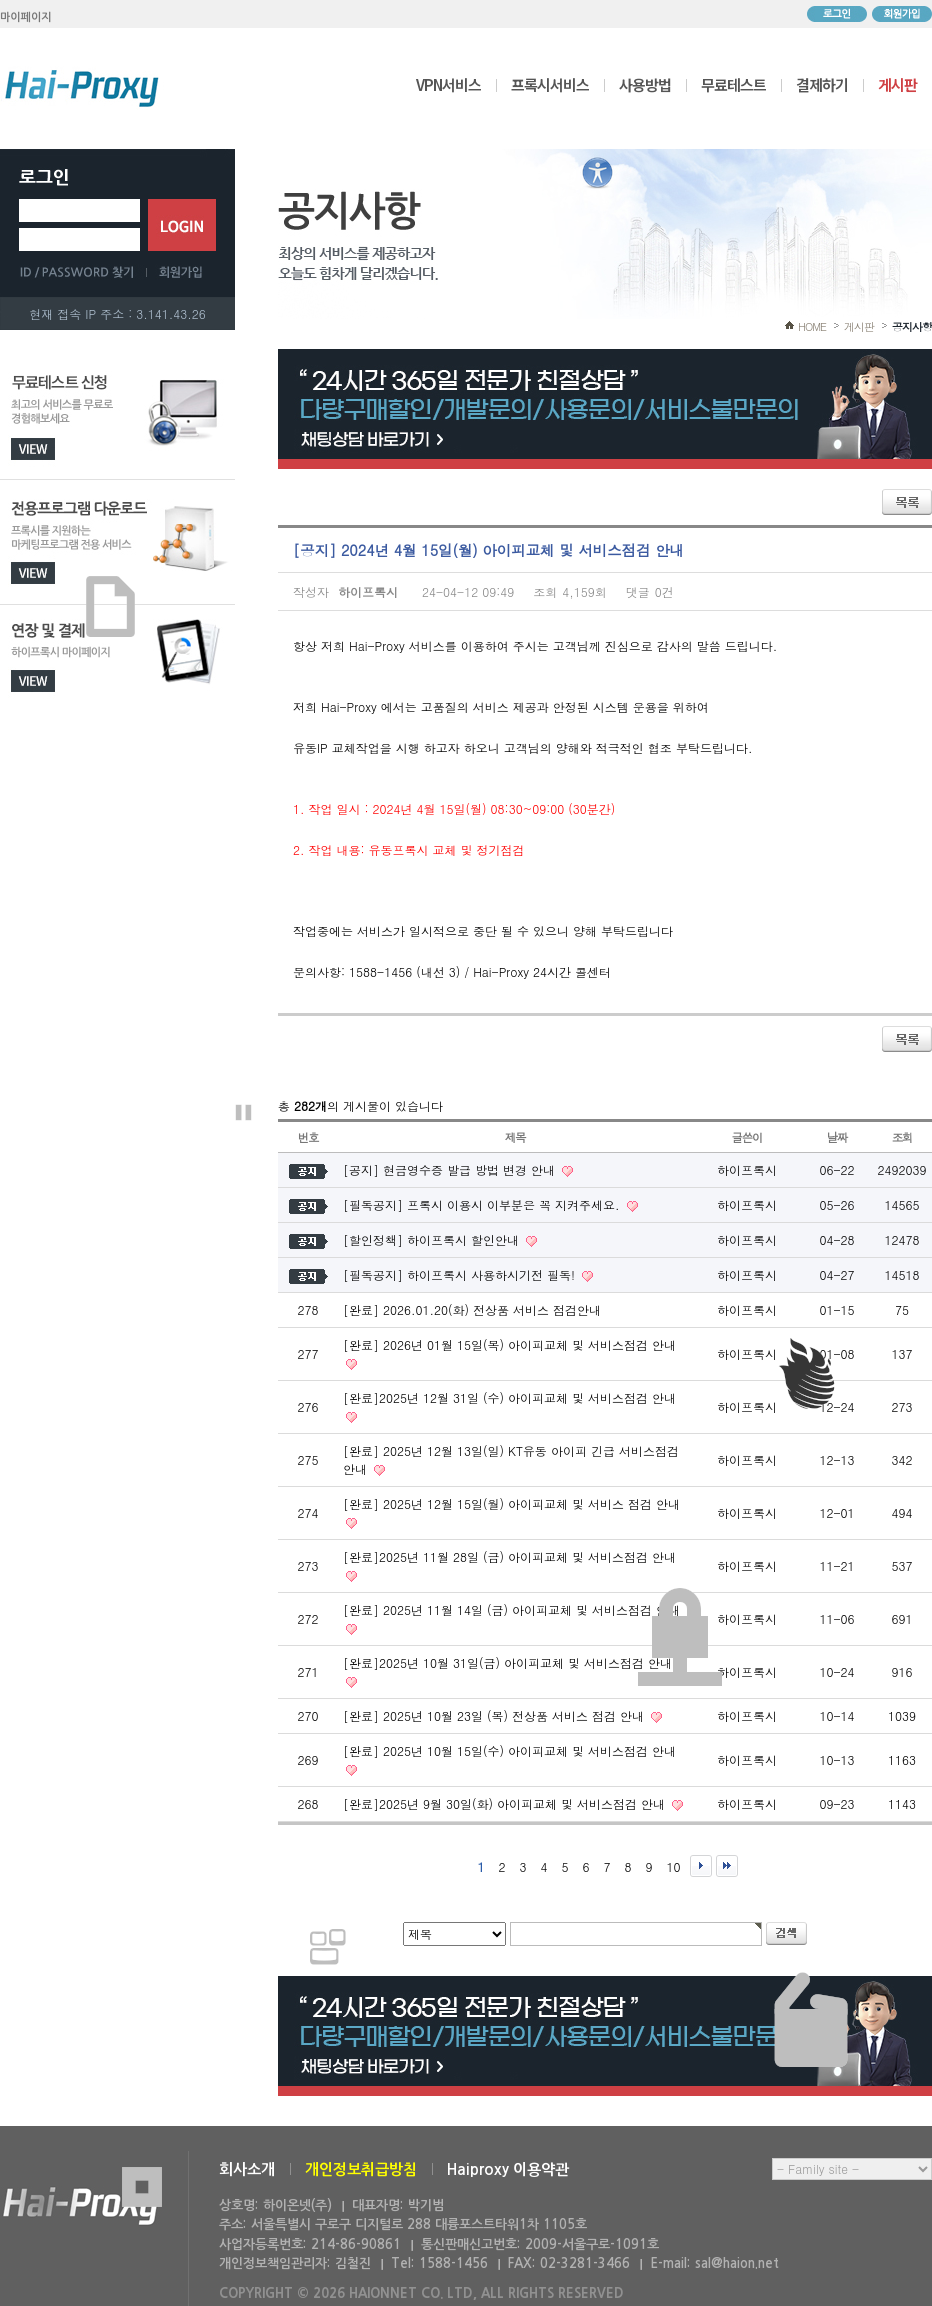  What do you see at coordinates (110, 604) in the screenshot?
I see `a generic text or document file` at bounding box center [110, 604].